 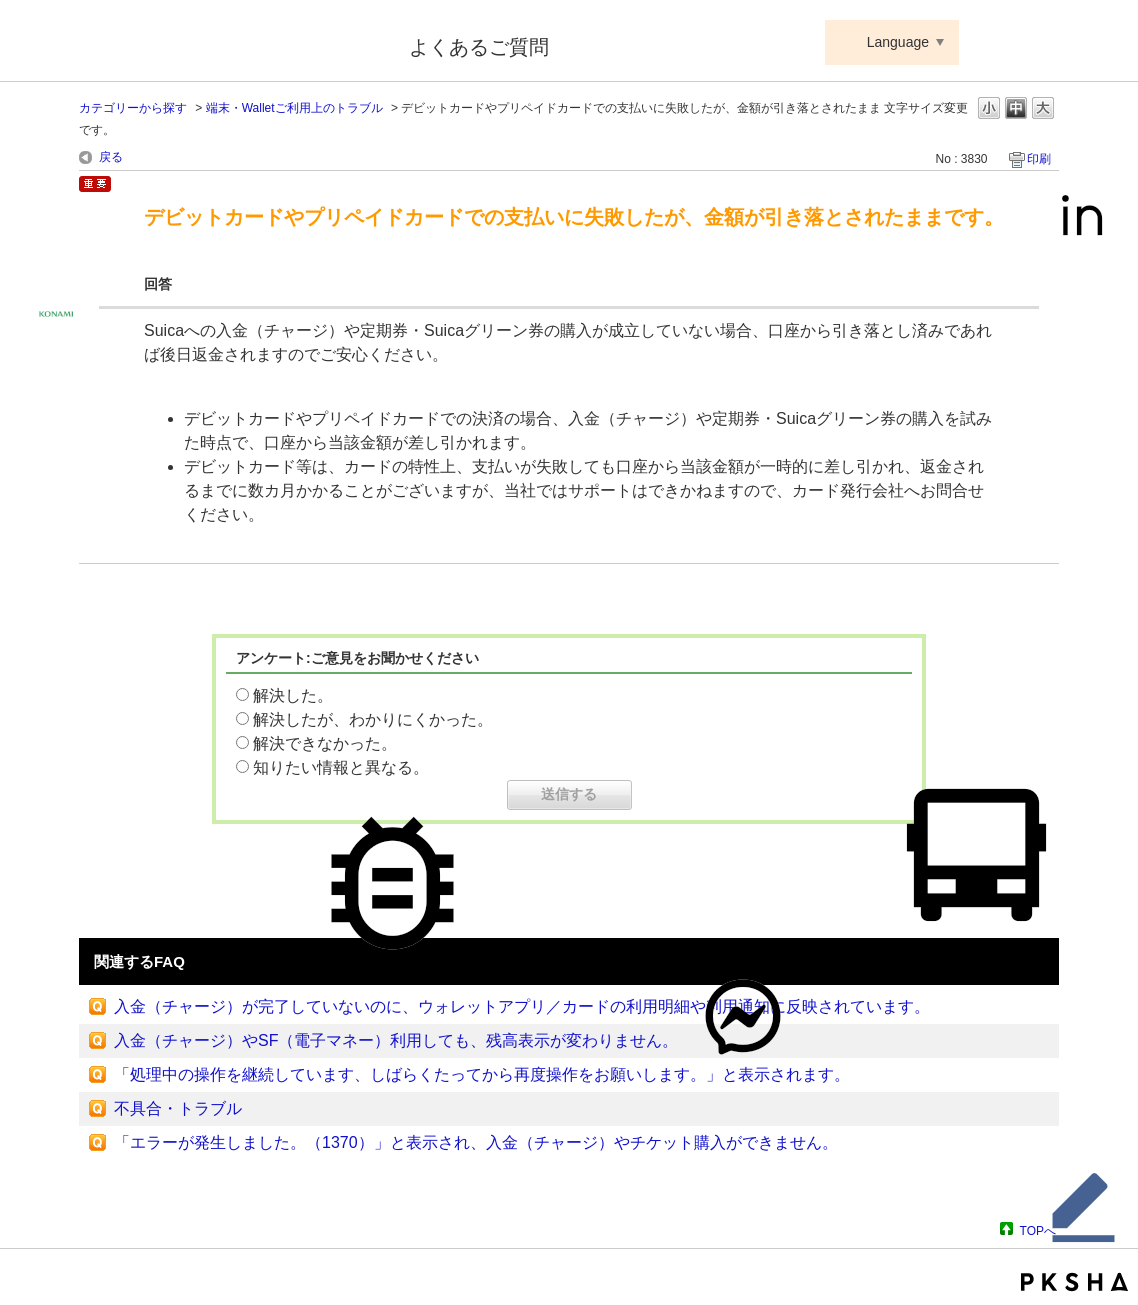 I want to click on report a bug or software issue, so click(x=392, y=881).